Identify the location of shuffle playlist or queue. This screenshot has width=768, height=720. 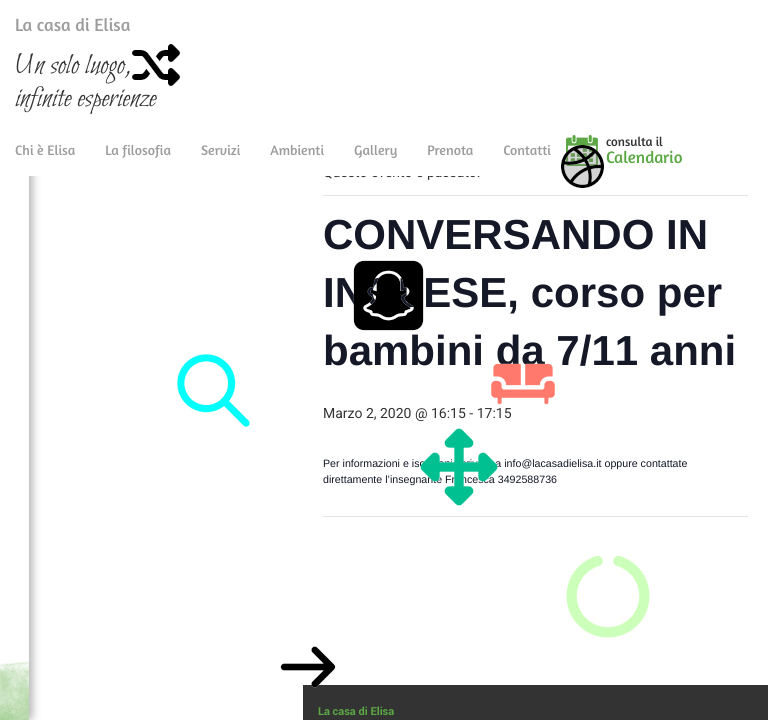
(156, 65).